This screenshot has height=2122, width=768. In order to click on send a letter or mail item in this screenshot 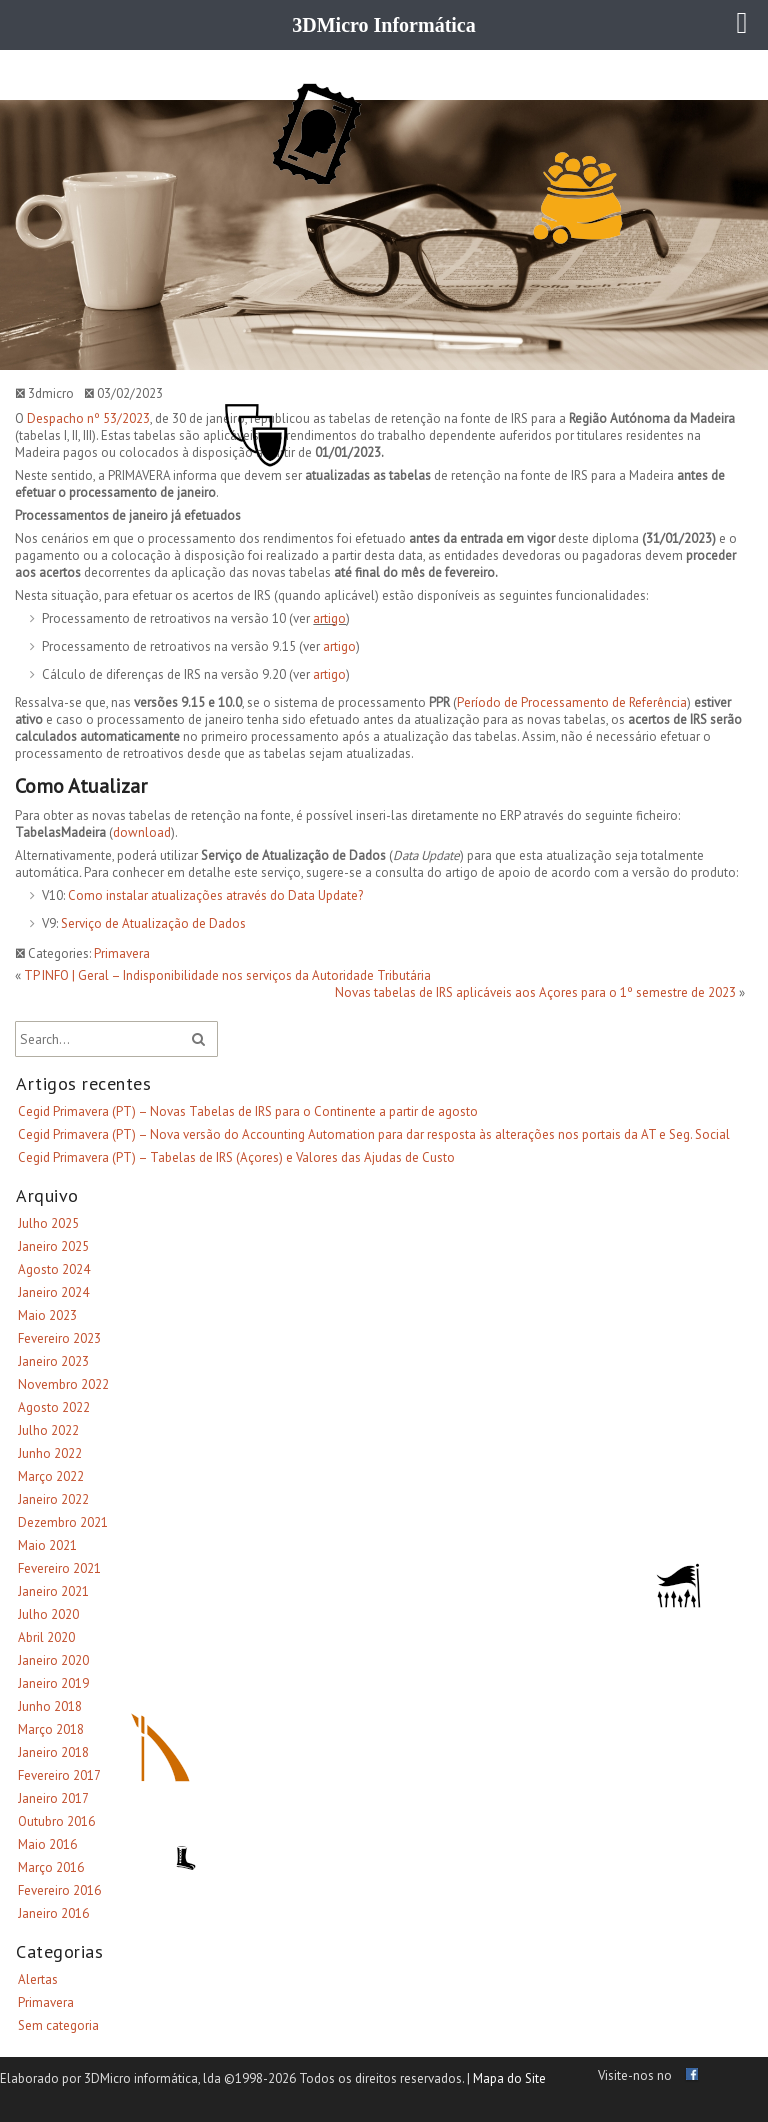, I will do `click(316, 134)`.